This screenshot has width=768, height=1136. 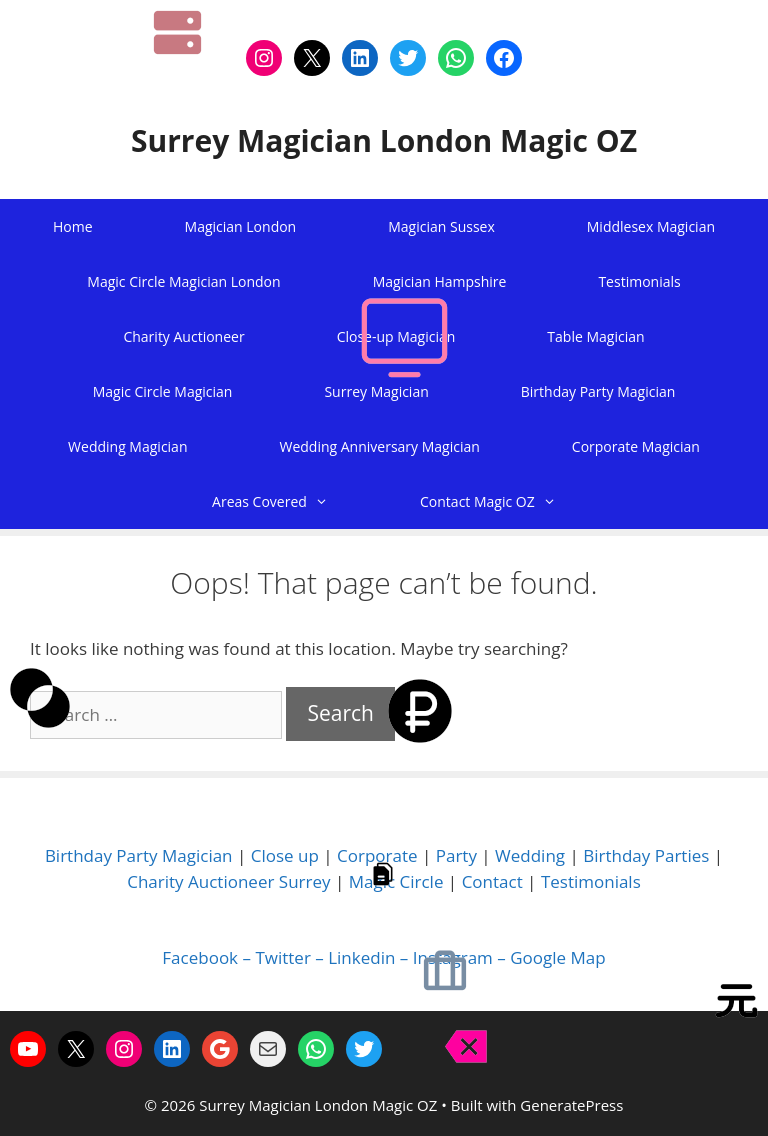 I want to click on indicates chinese yuan currency, so click(x=736, y=1001).